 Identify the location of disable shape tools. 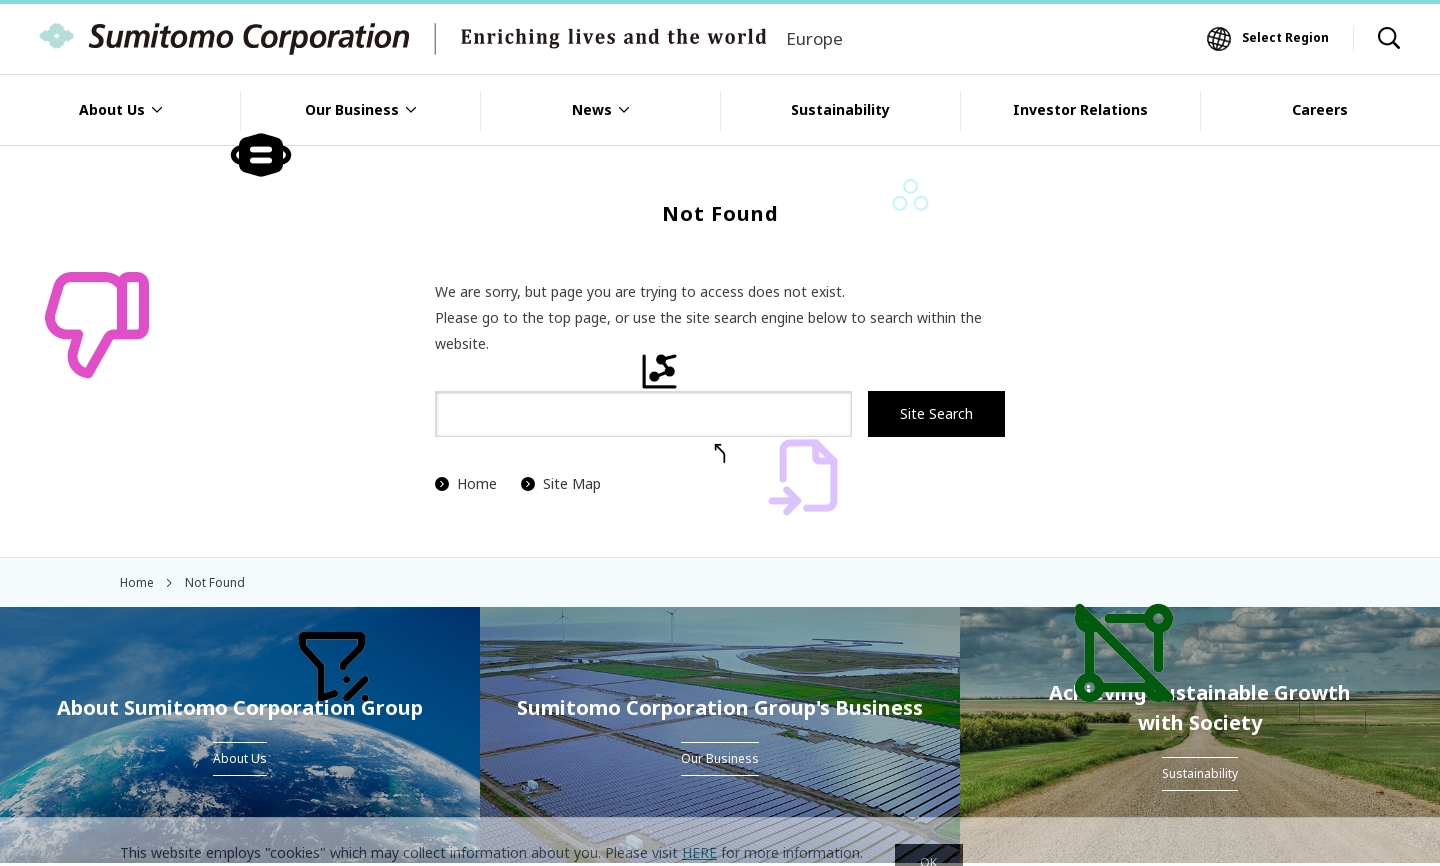
(1124, 653).